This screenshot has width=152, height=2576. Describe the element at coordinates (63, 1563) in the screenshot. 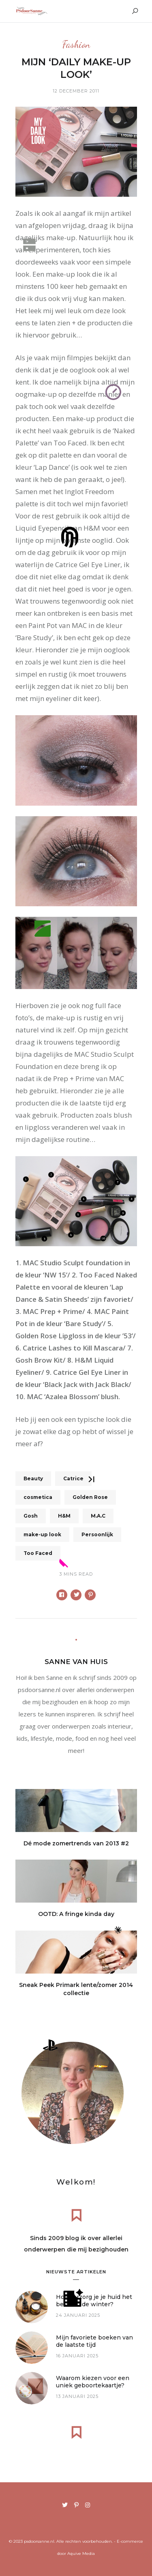

I see `kitchen or cooking-related feature` at that location.